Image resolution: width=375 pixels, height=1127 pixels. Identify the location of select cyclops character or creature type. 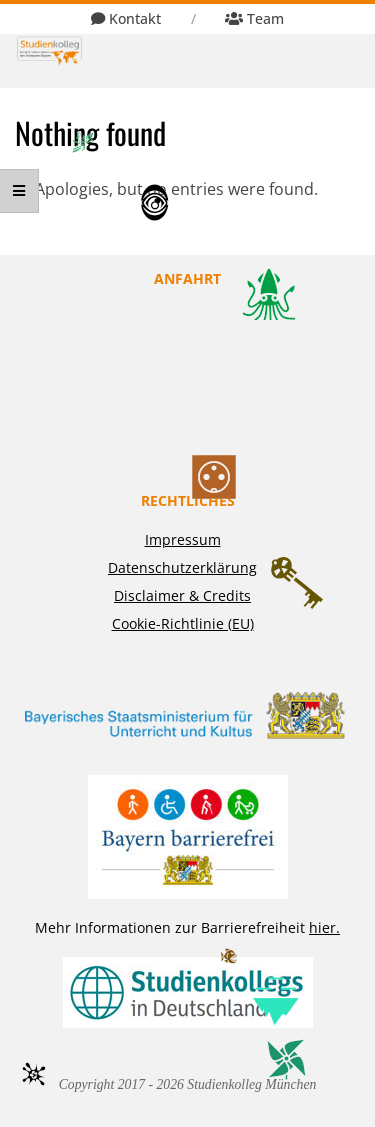
(154, 202).